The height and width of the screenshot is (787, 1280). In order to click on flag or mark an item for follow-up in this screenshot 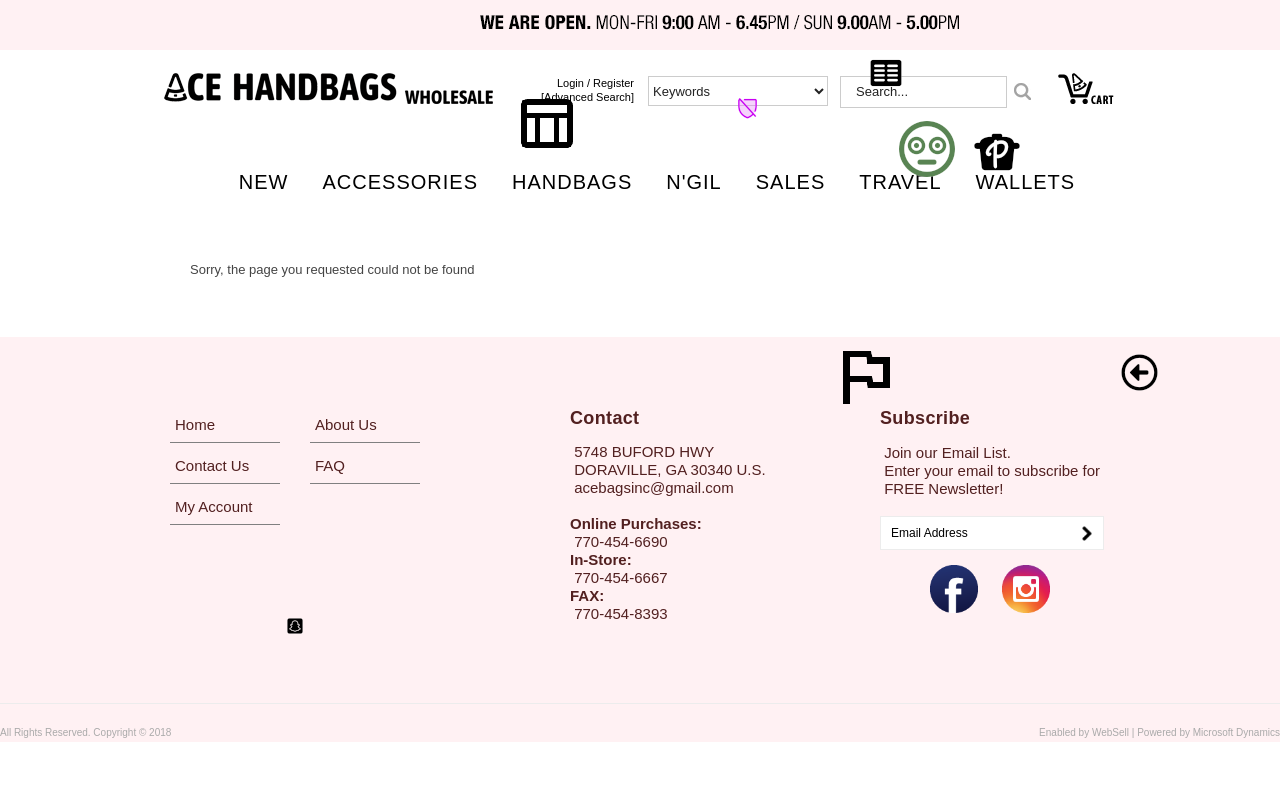, I will do `click(865, 376)`.